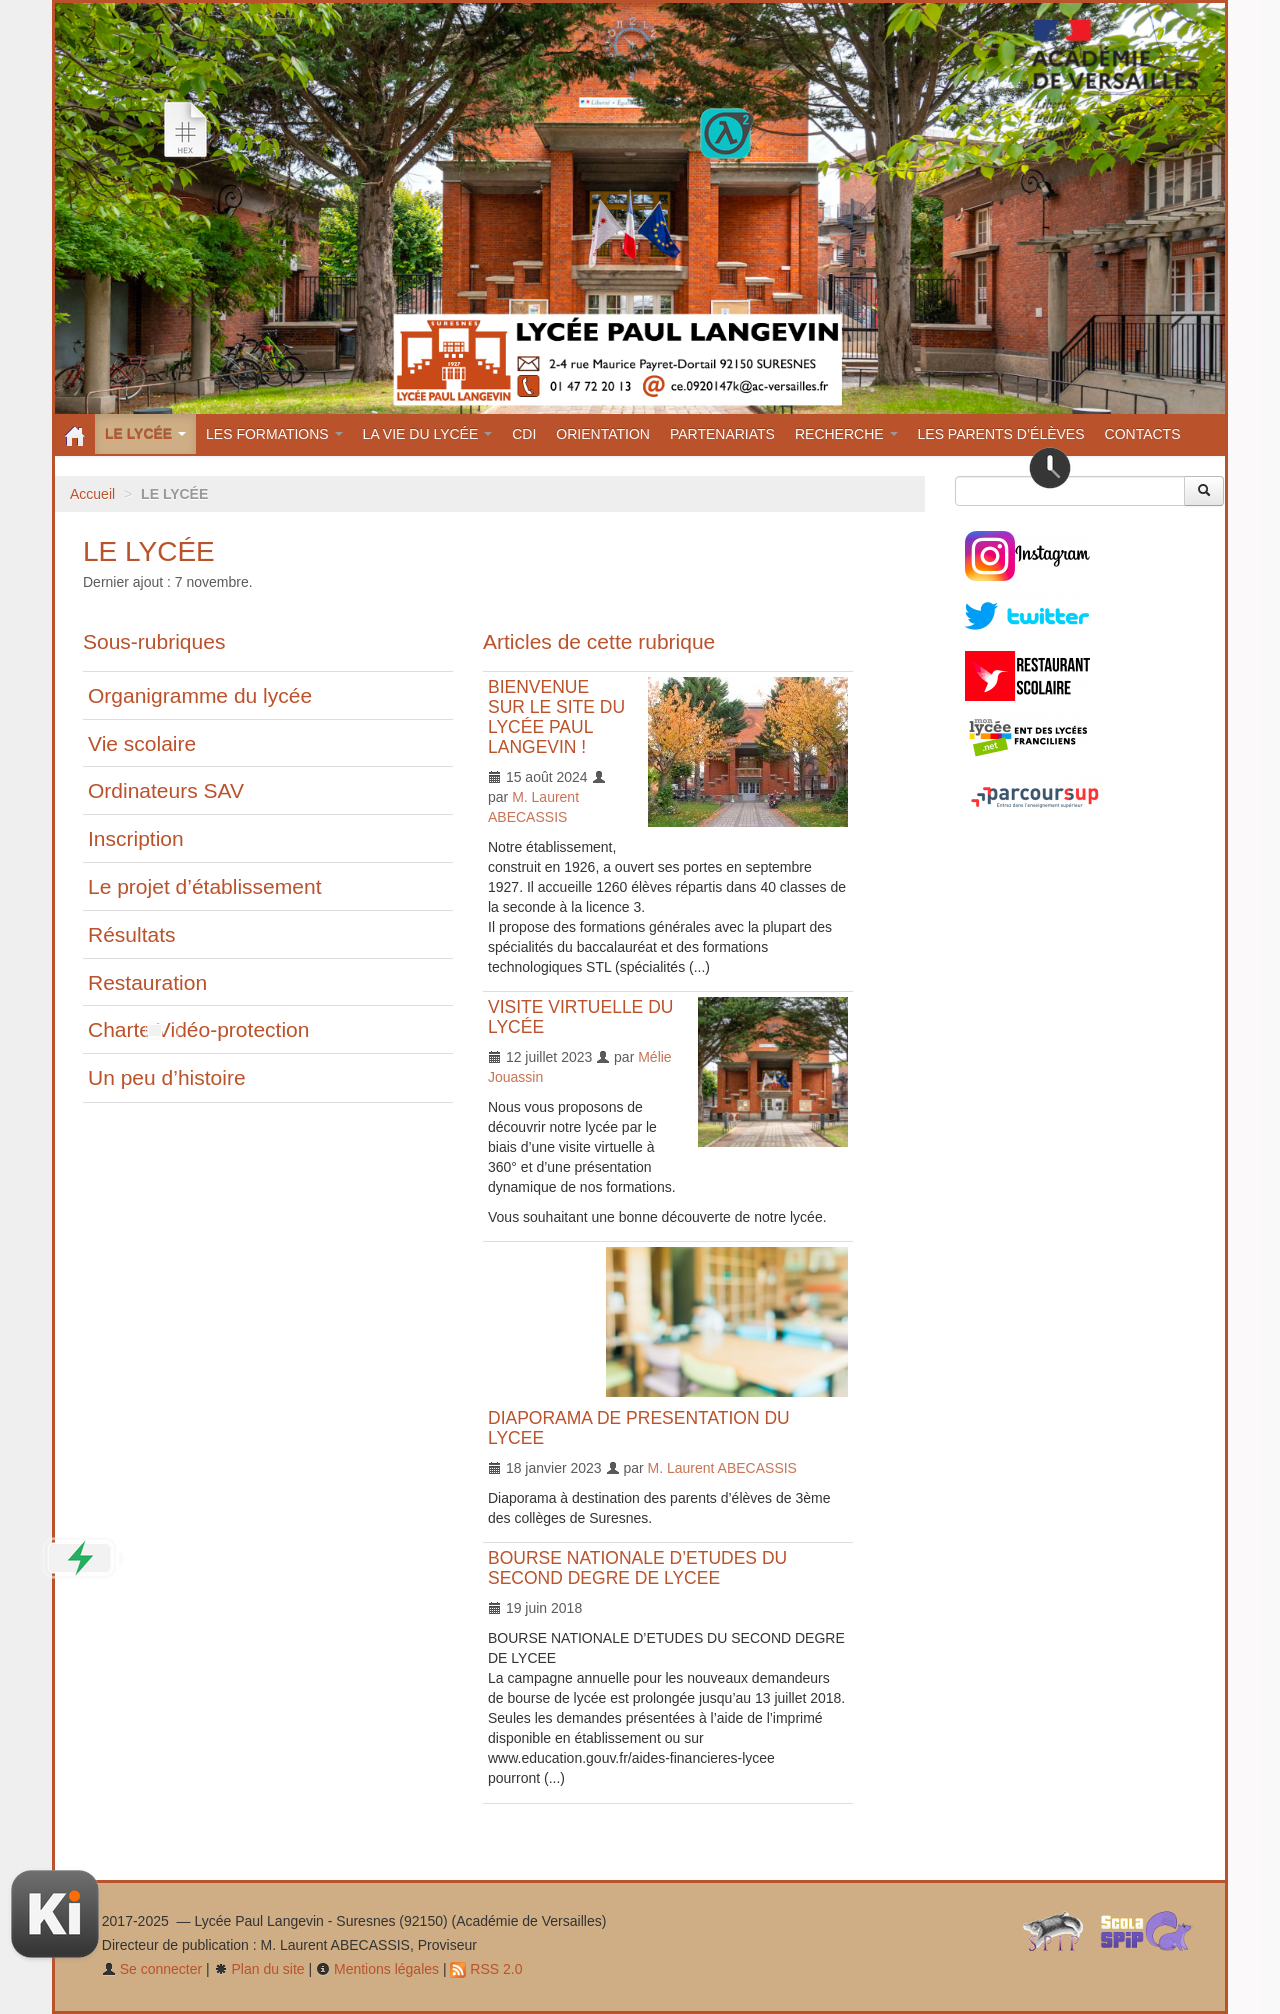 This screenshot has width=1280, height=2014. I want to click on open KiCad nightly build application, so click(55, 1914).